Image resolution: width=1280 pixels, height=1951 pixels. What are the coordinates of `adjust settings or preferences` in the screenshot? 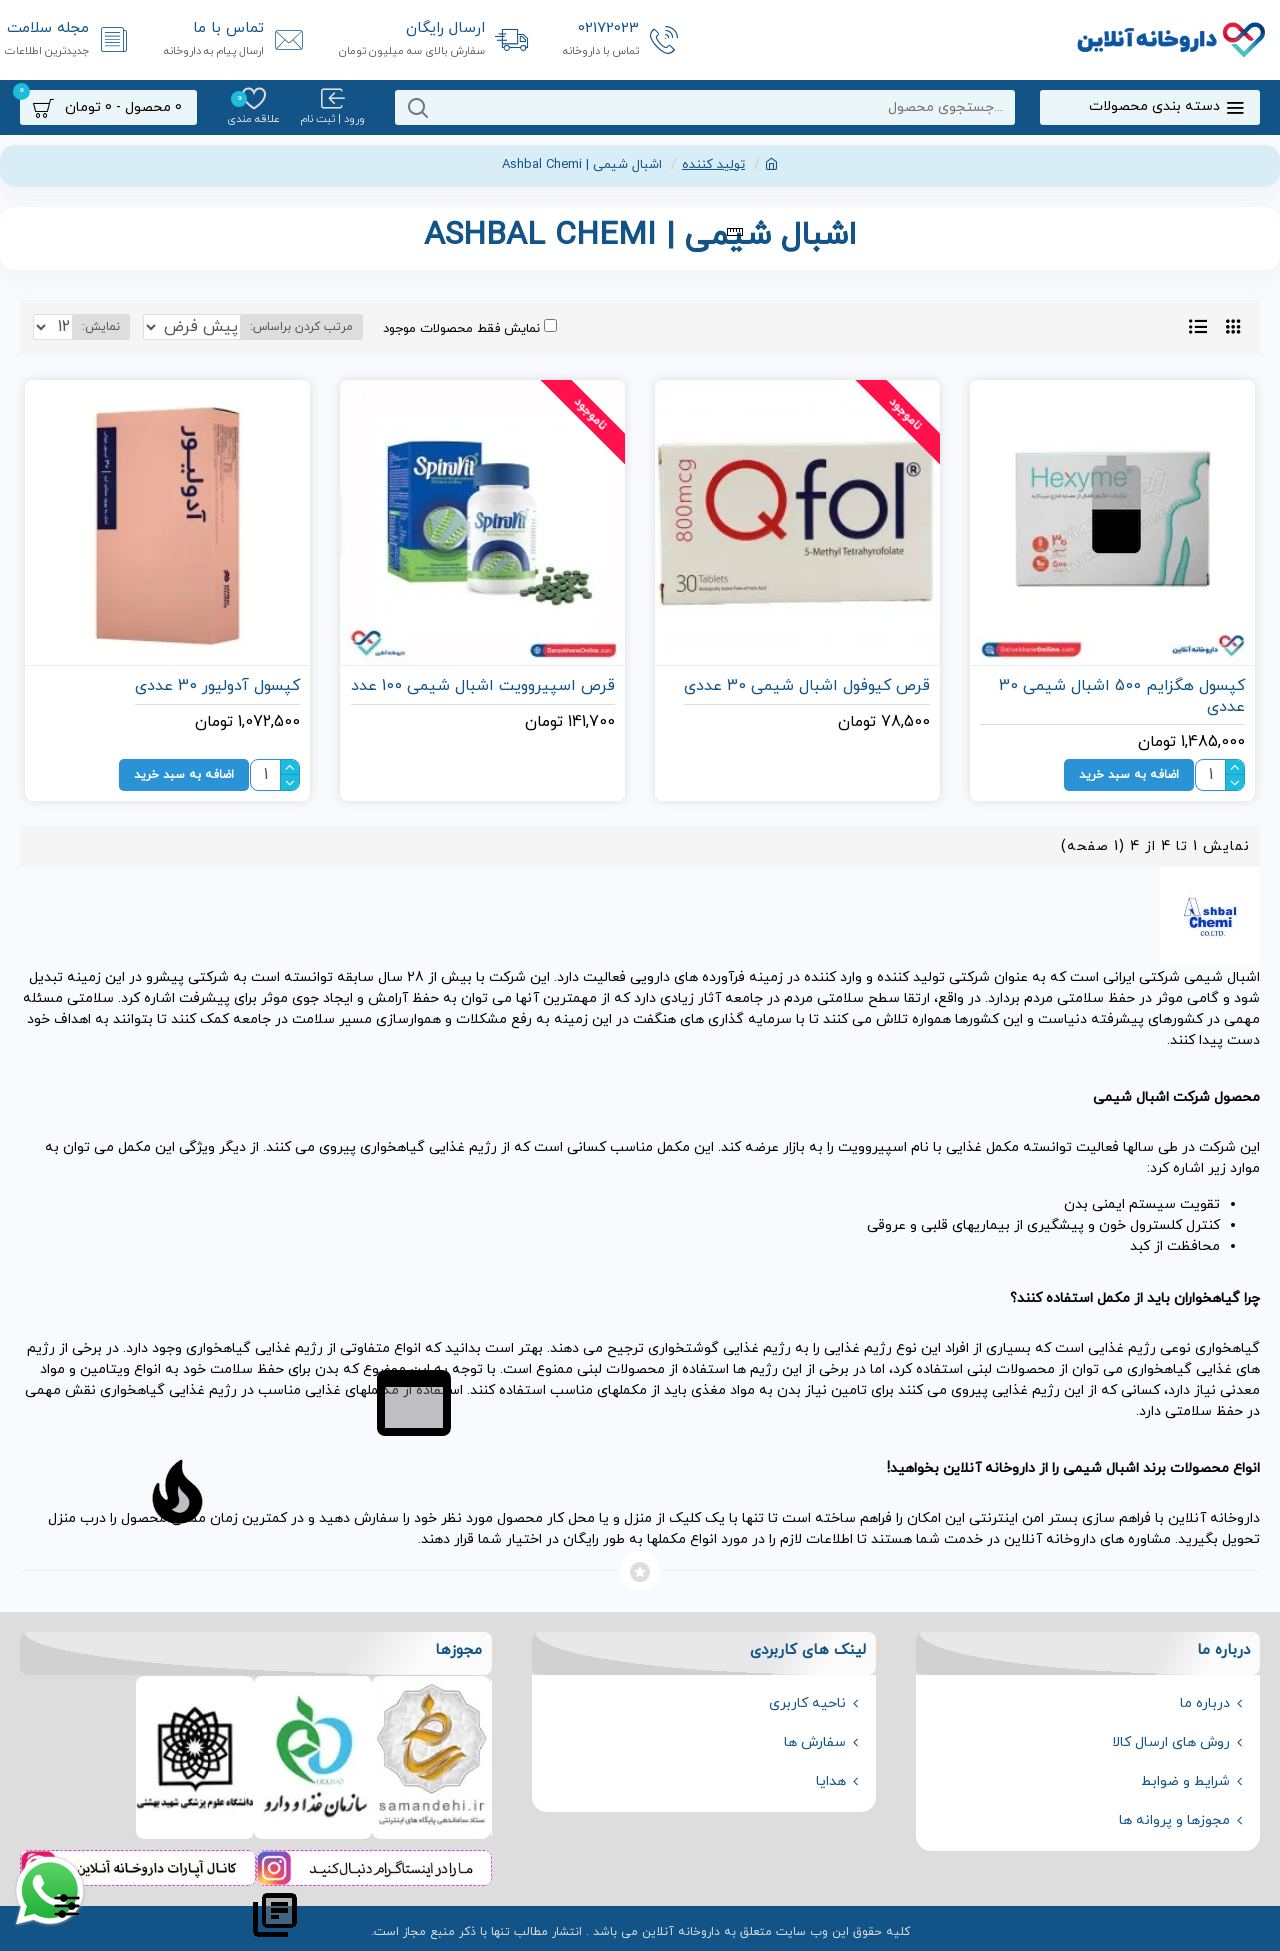 It's located at (67, 1906).